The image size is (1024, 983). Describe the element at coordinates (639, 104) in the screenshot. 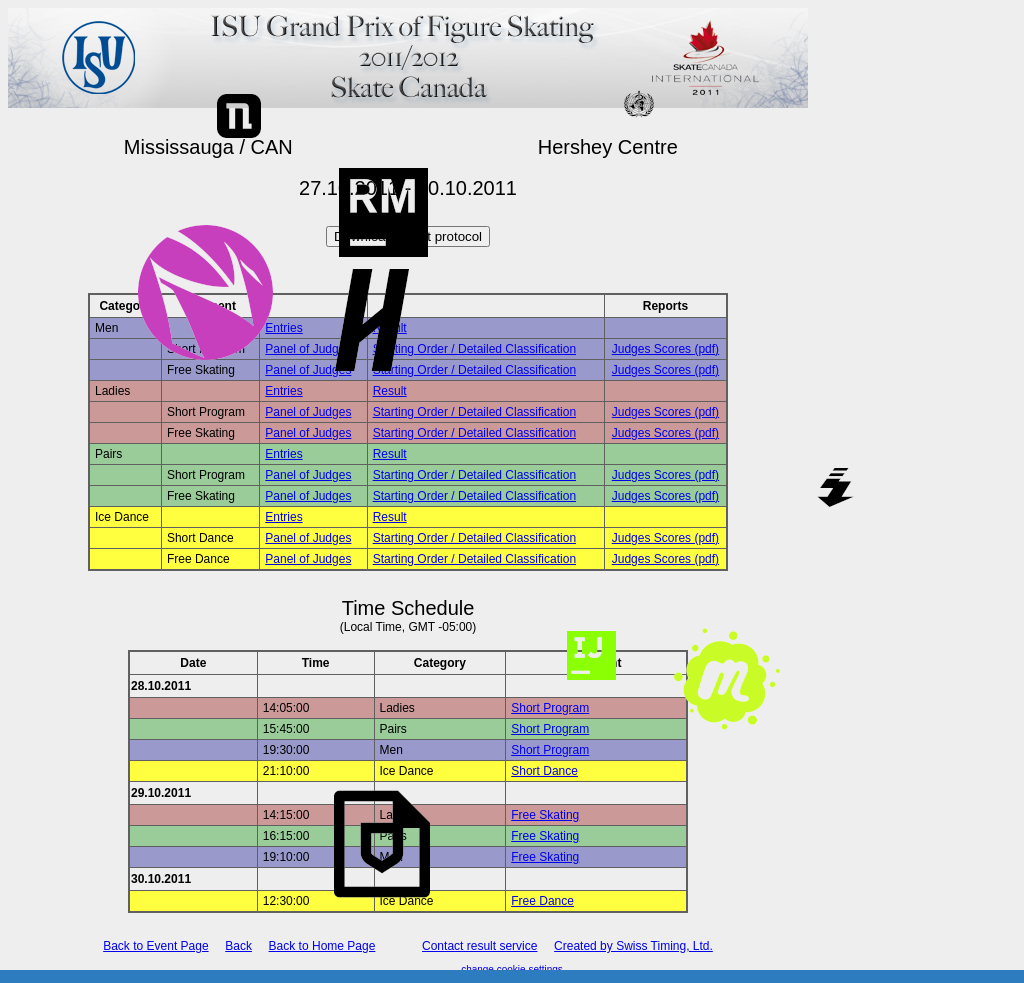

I see `world health organization official logo` at that location.